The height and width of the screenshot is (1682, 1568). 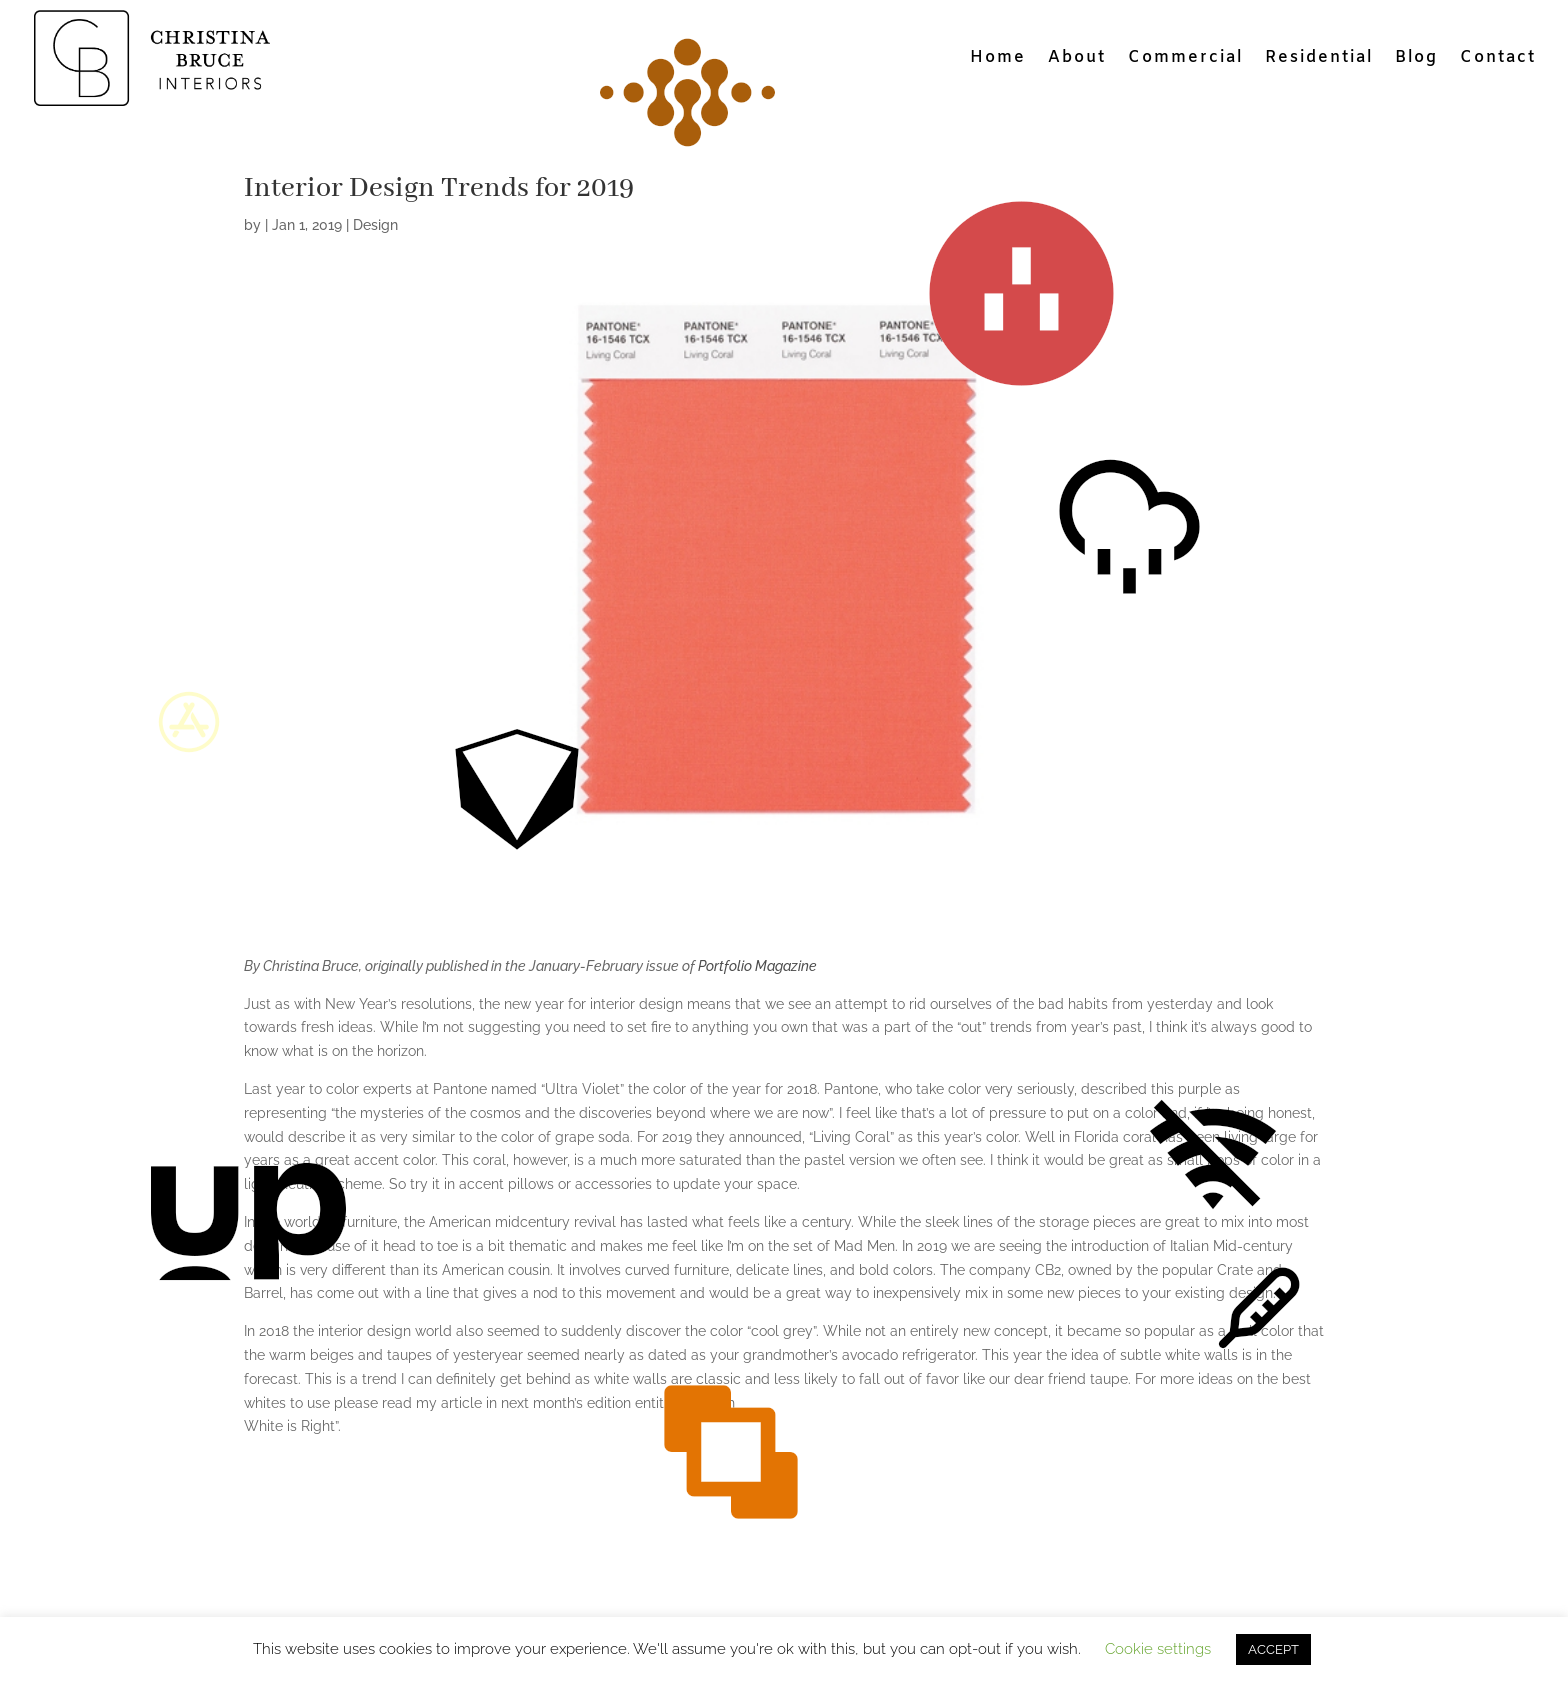 I want to click on check temperature or health readings, so click(x=1258, y=1308).